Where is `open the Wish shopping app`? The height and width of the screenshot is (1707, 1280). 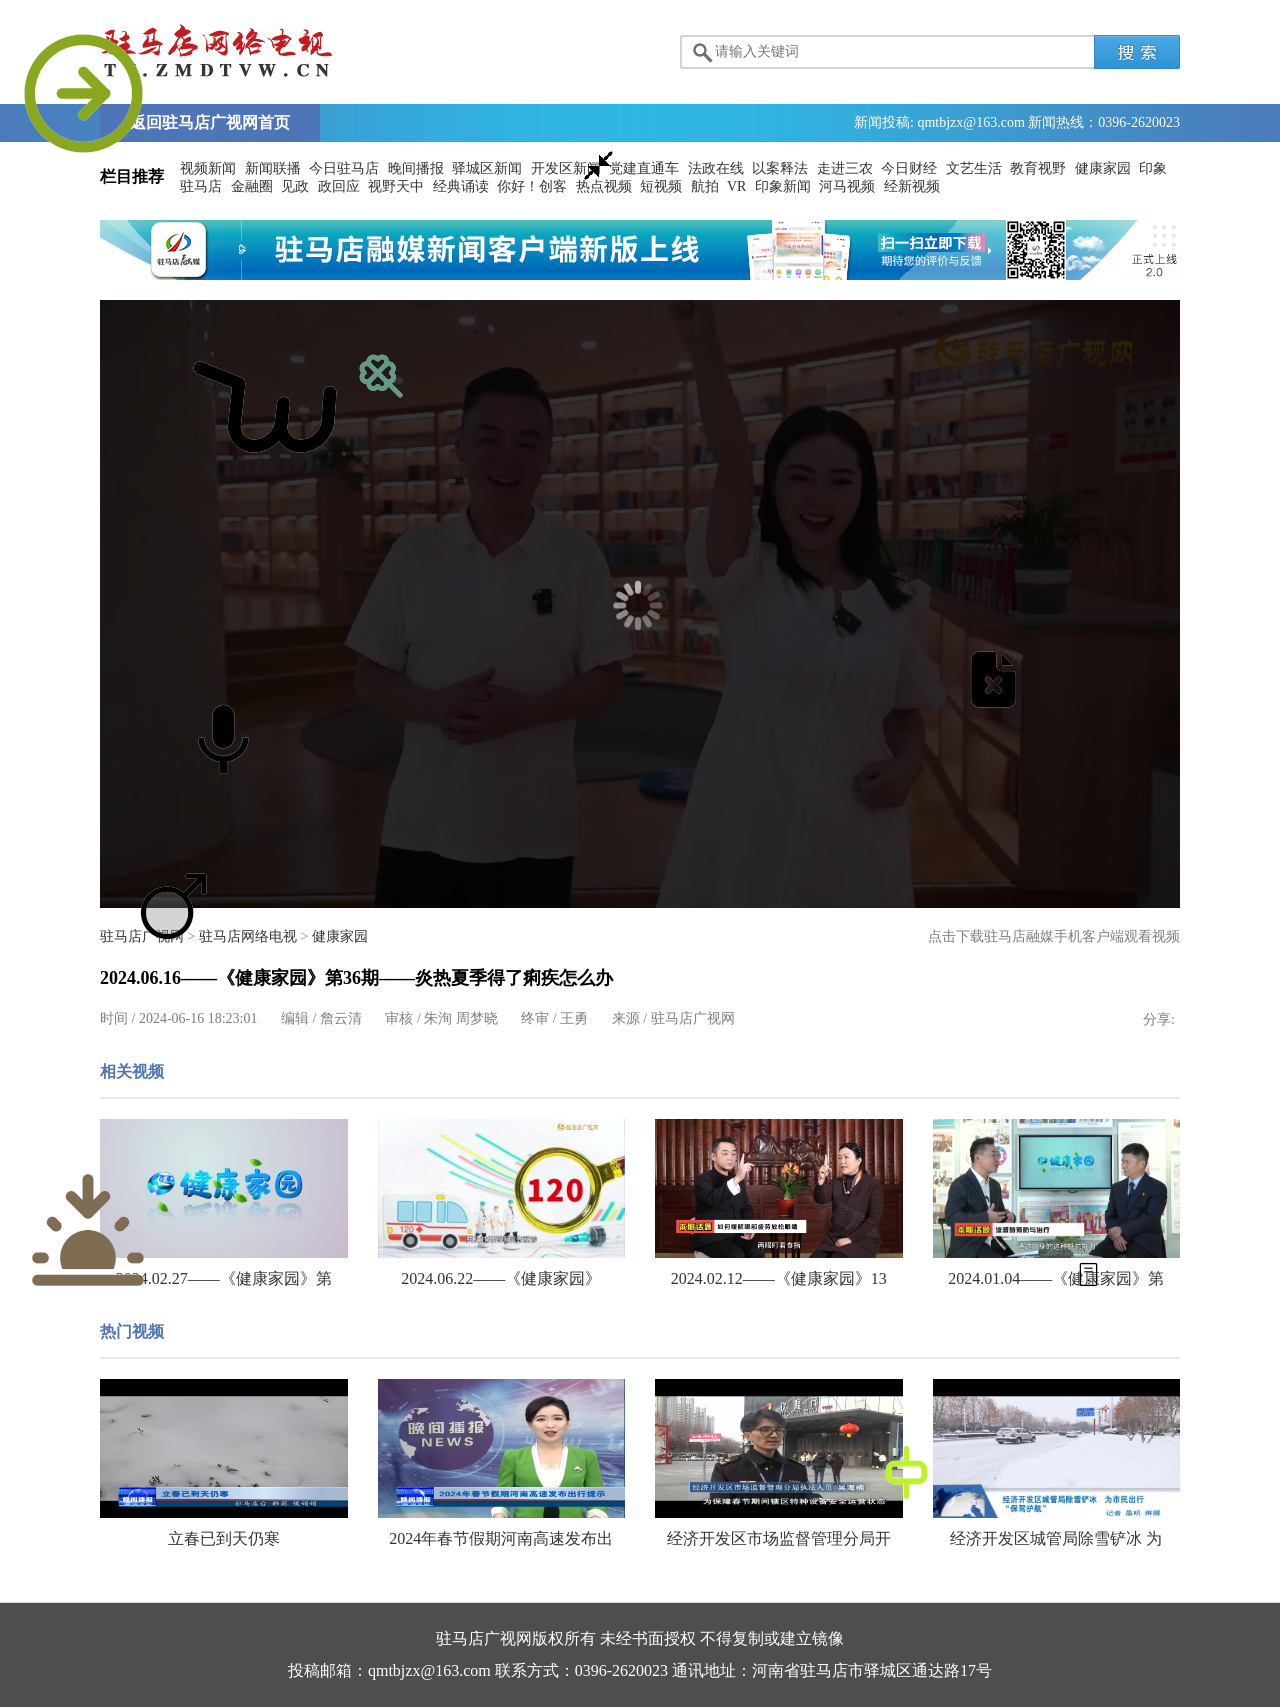 open the Wish shopping app is located at coordinates (265, 407).